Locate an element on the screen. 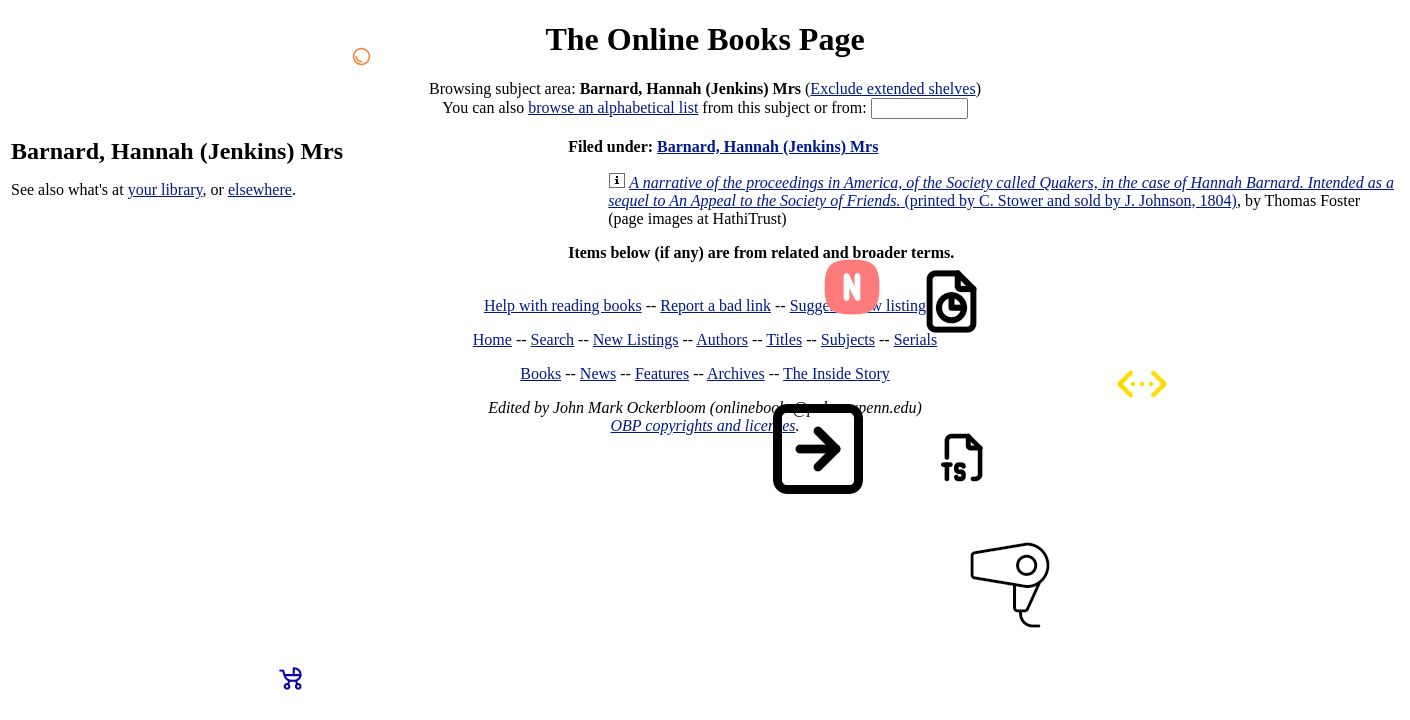 This screenshot has height=720, width=1410. access baby or parenting-related features is located at coordinates (291, 678).